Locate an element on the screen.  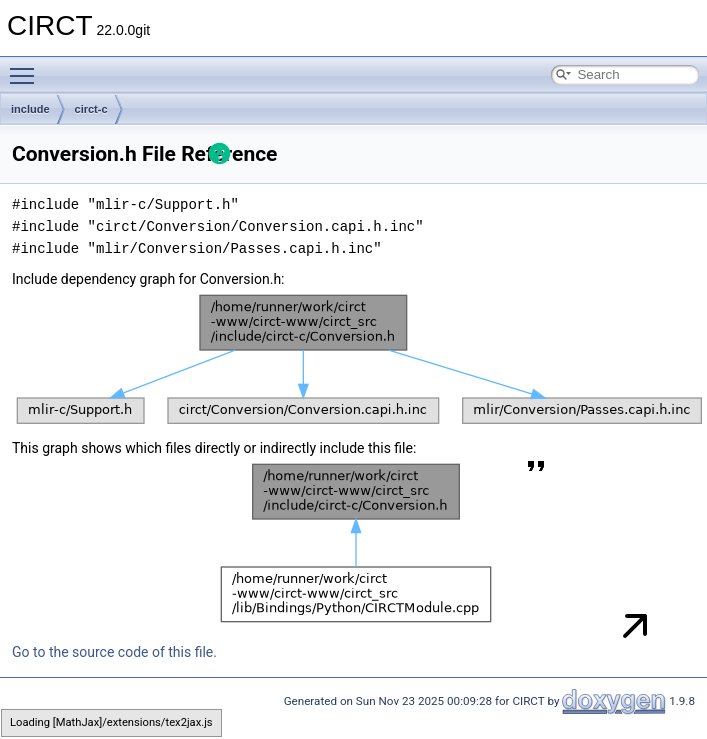
open link in new tab or window is located at coordinates (635, 626).